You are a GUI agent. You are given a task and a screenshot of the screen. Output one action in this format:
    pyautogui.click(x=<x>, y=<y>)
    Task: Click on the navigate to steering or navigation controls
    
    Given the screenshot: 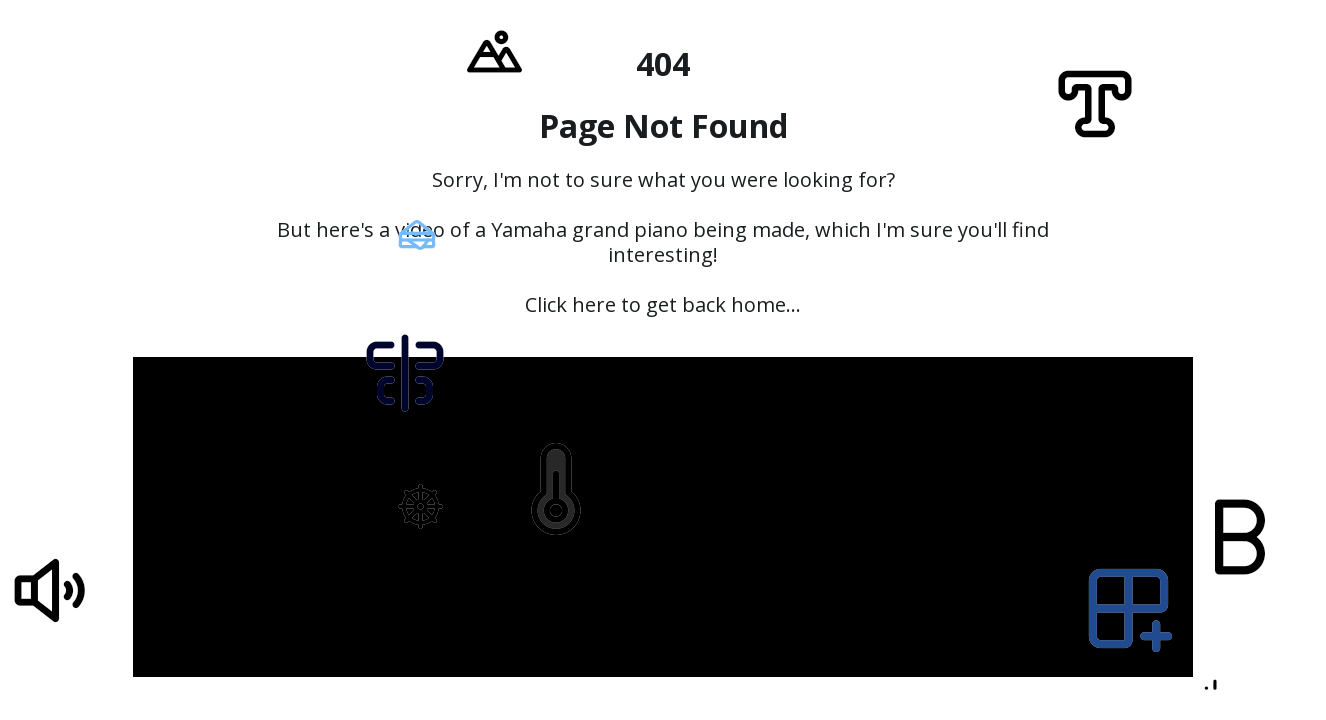 What is the action you would take?
    pyautogui.click(x=420, y=506)
    